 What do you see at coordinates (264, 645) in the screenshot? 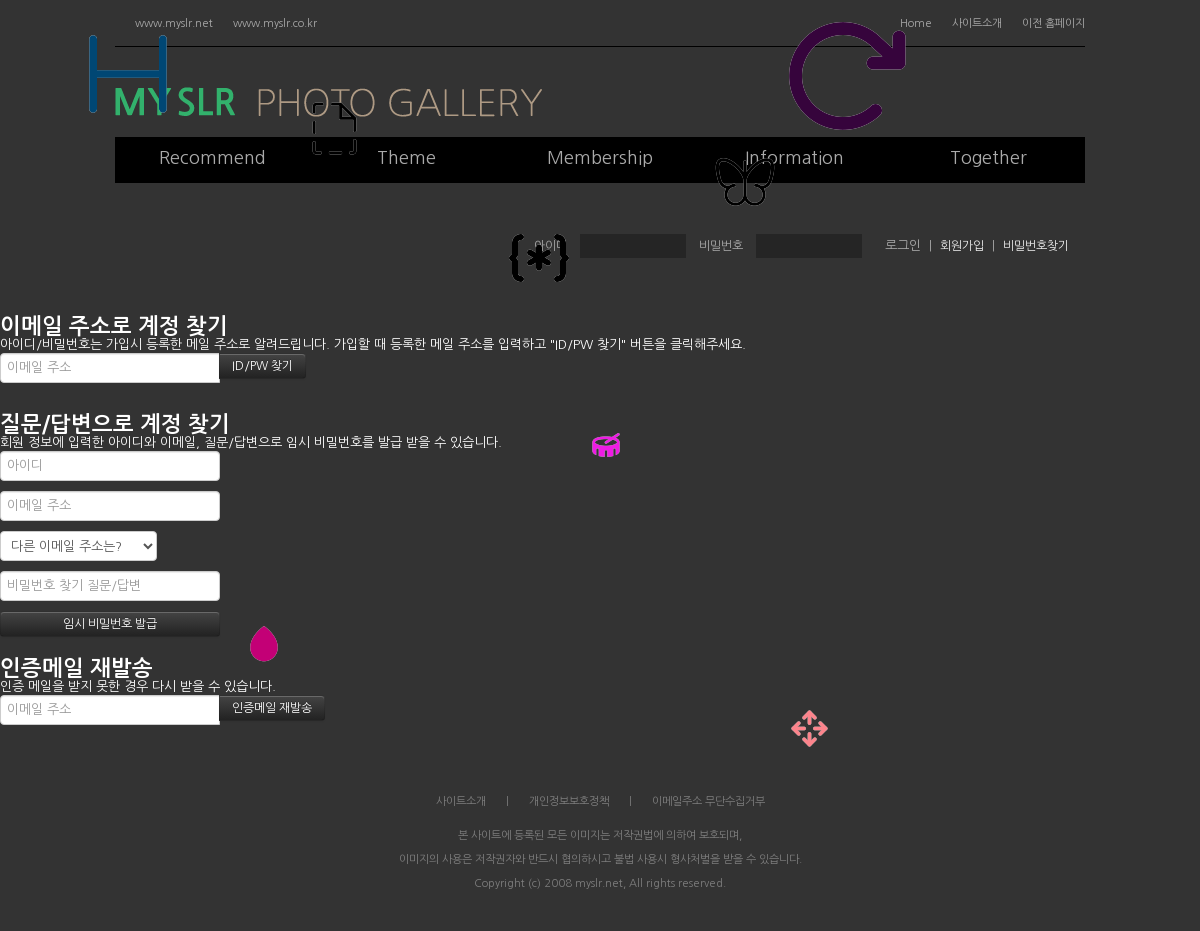
I see `indicates water or liquid-related feature` at bounding box center [264, 645].